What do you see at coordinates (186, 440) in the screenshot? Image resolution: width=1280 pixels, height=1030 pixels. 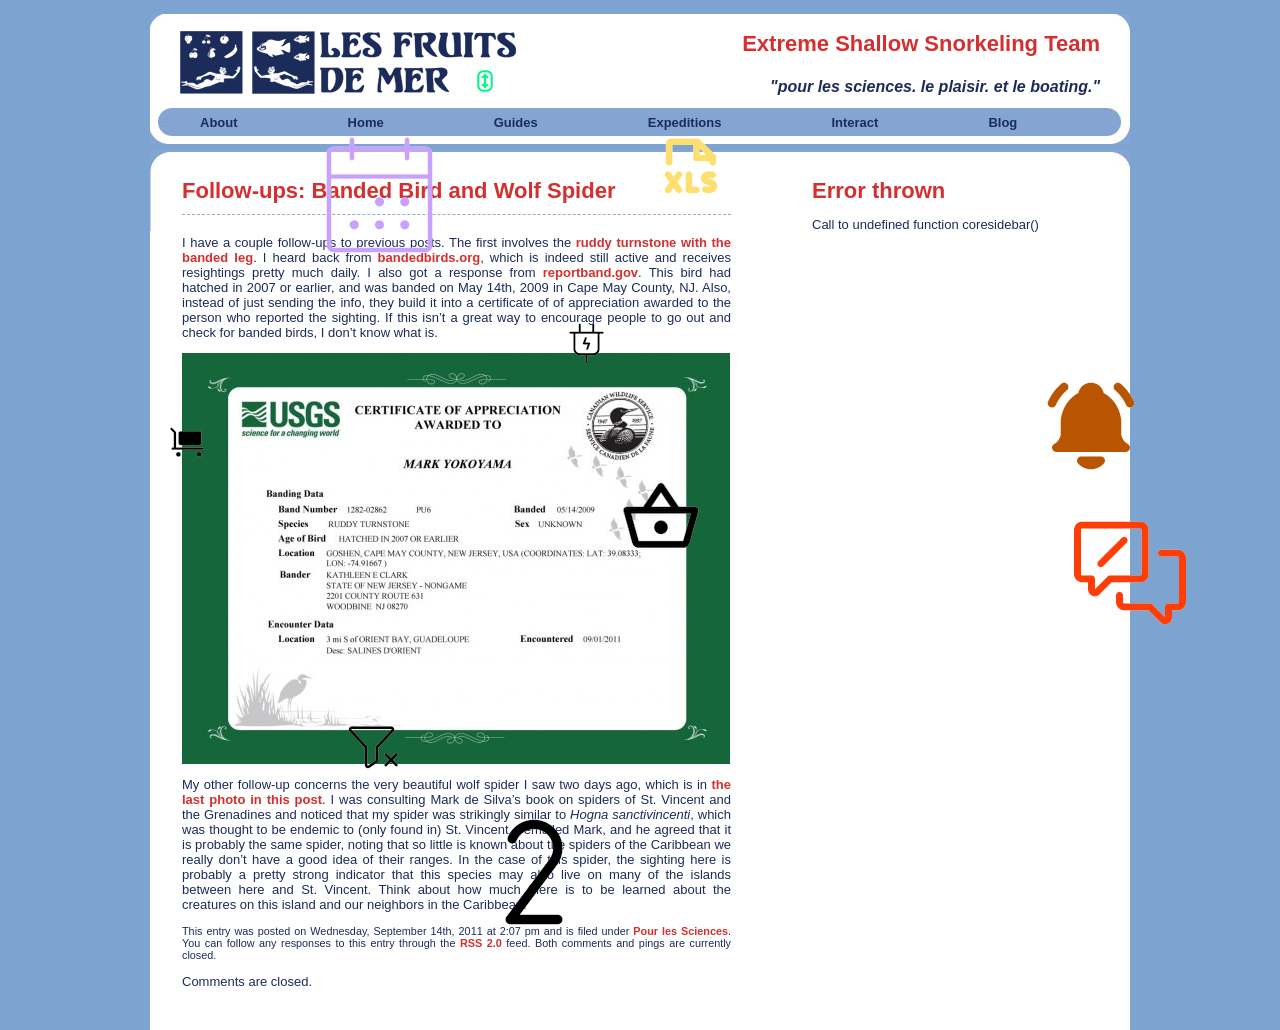 I see `view your shopping cart` at bounding box center [186, 440].